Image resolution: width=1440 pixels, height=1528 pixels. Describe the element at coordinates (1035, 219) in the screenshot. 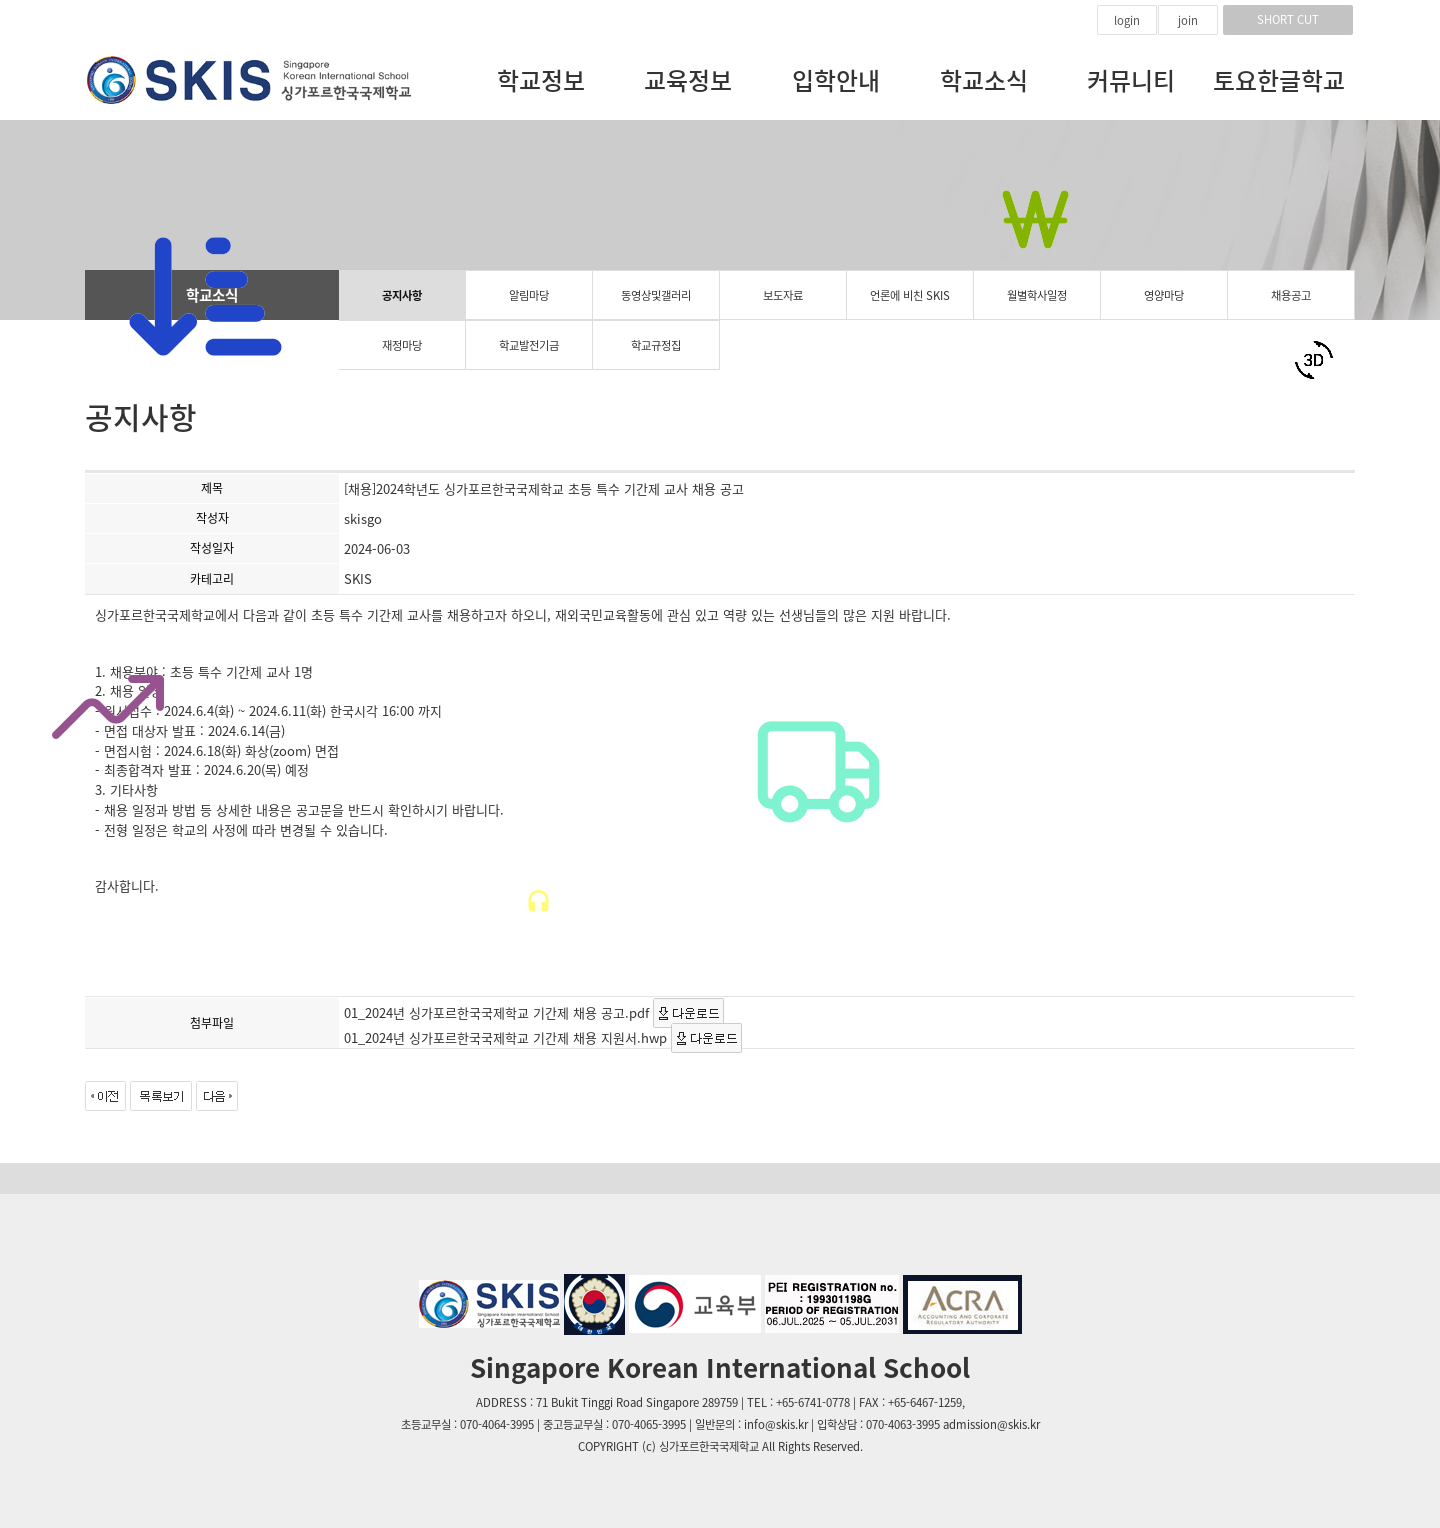

I see `indicates south korean won currency` at that location.